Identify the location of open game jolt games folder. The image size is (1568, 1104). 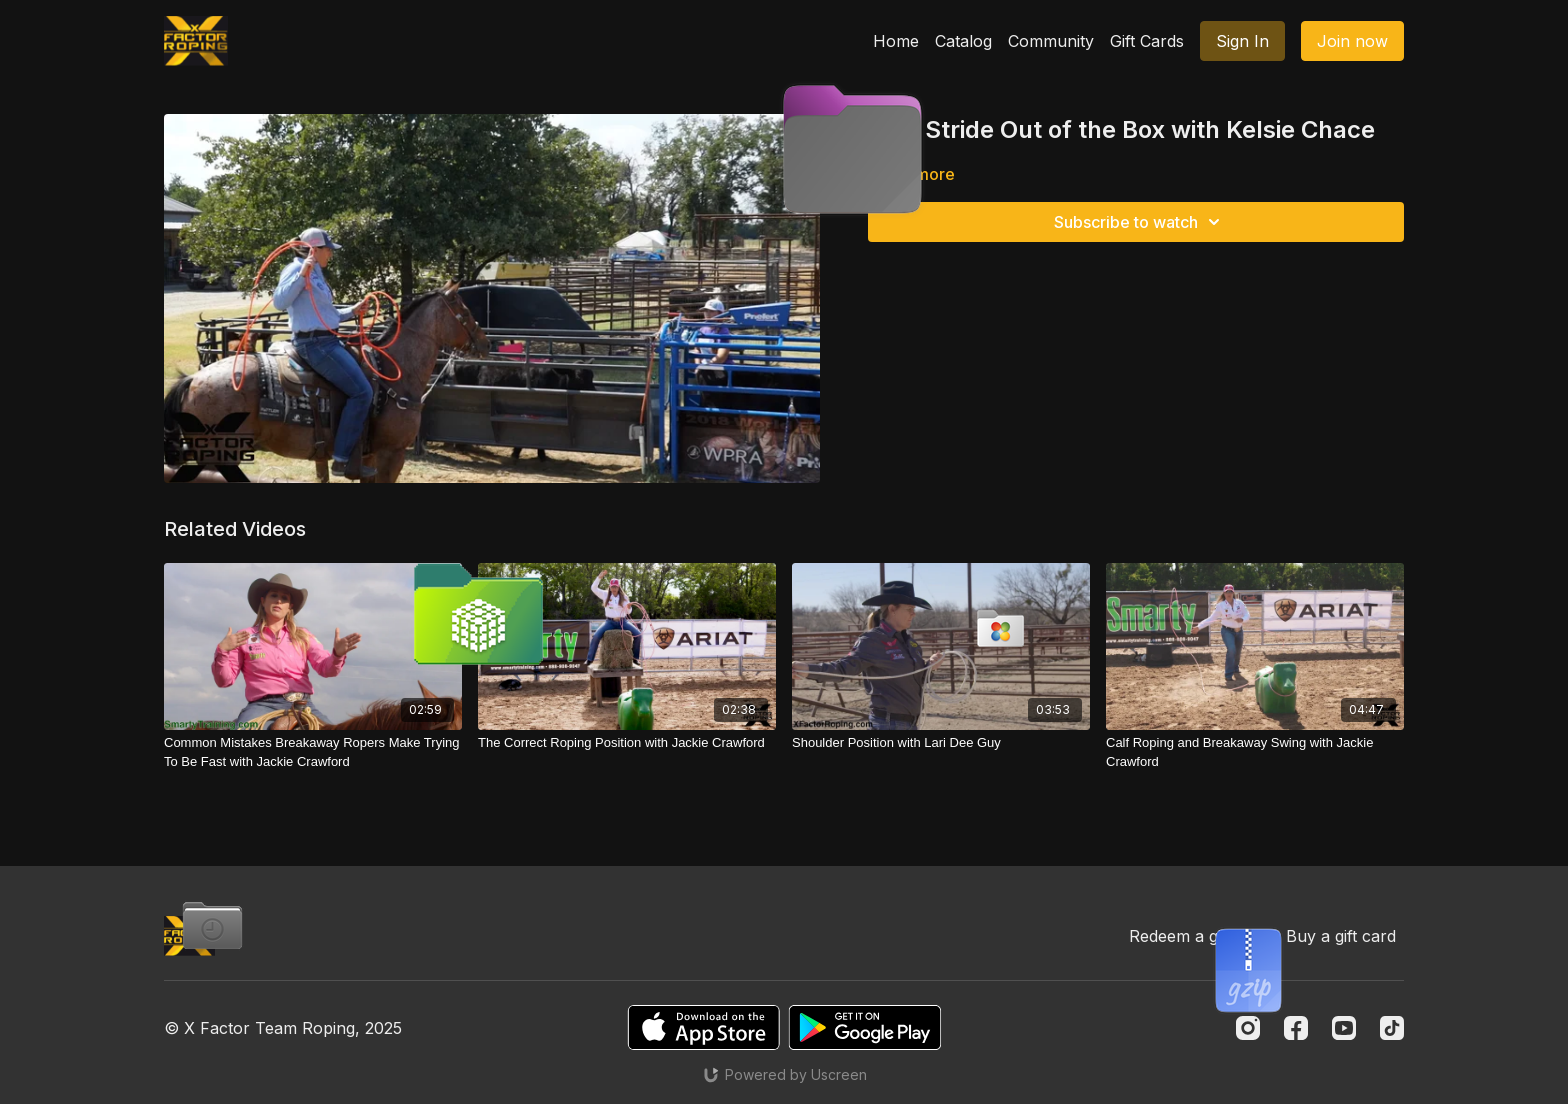
(478, 617).